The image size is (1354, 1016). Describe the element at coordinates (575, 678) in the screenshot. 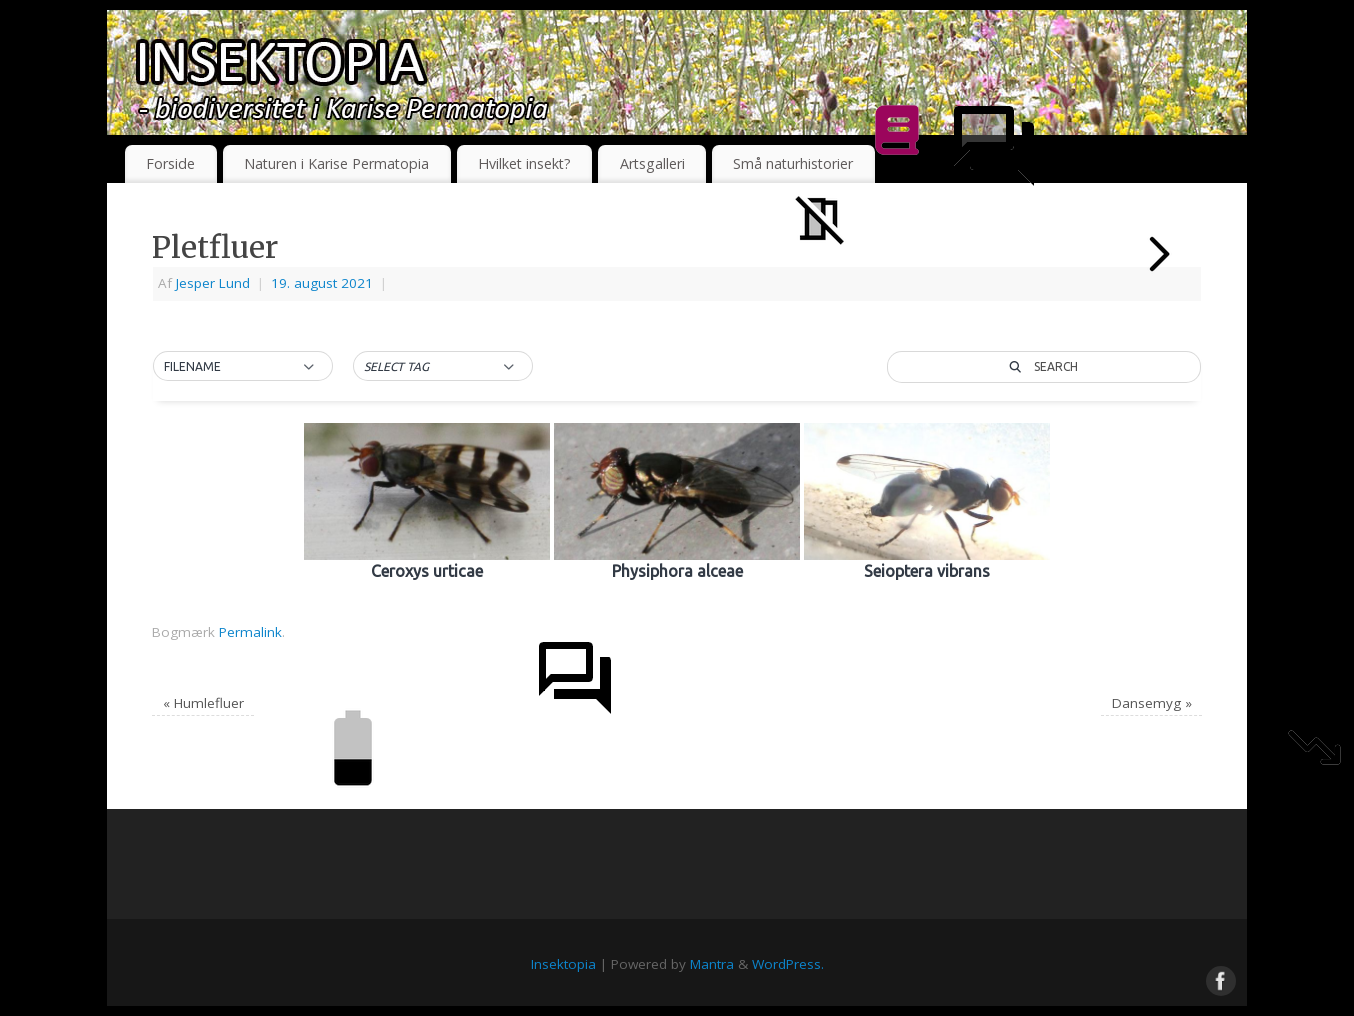

I see `open chat or messaging feature` at that location.